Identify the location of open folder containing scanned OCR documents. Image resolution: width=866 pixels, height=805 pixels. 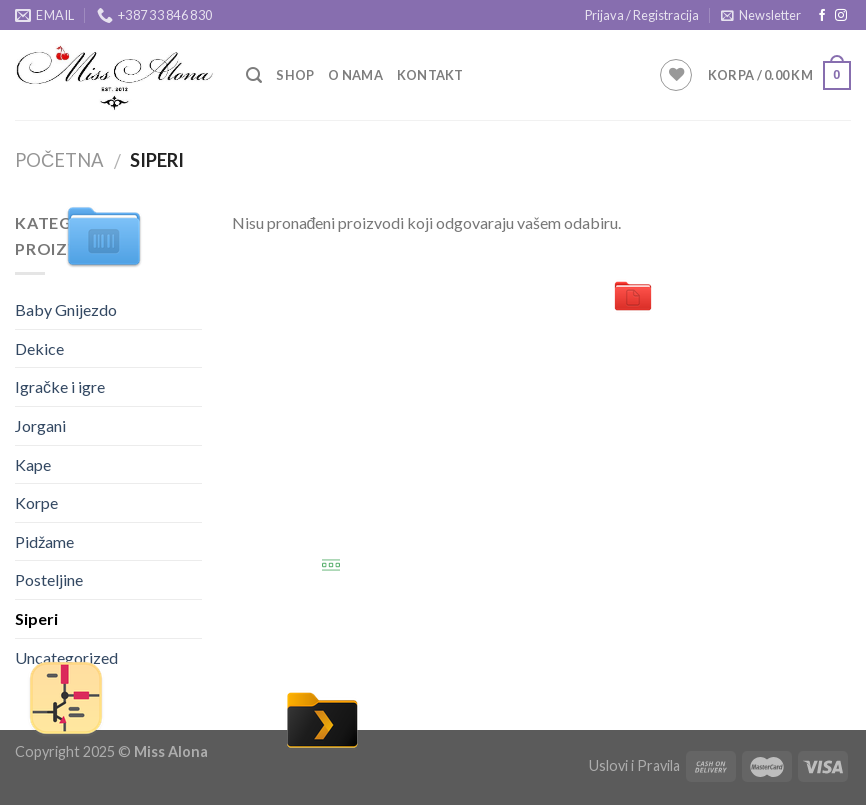
(104, 236).